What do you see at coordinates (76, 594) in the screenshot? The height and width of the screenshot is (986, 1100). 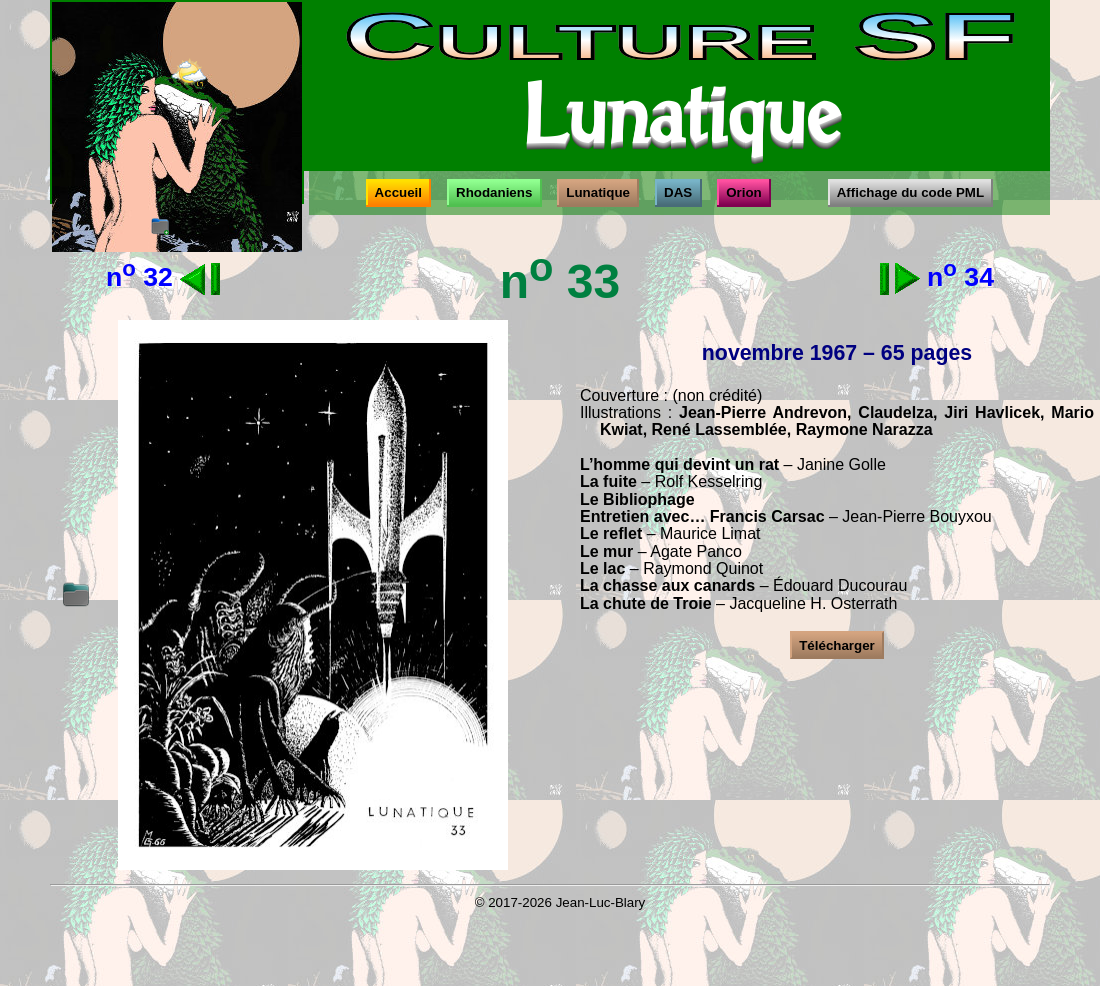 I see `view contents of an open folder` at bounding box center [76, 594].